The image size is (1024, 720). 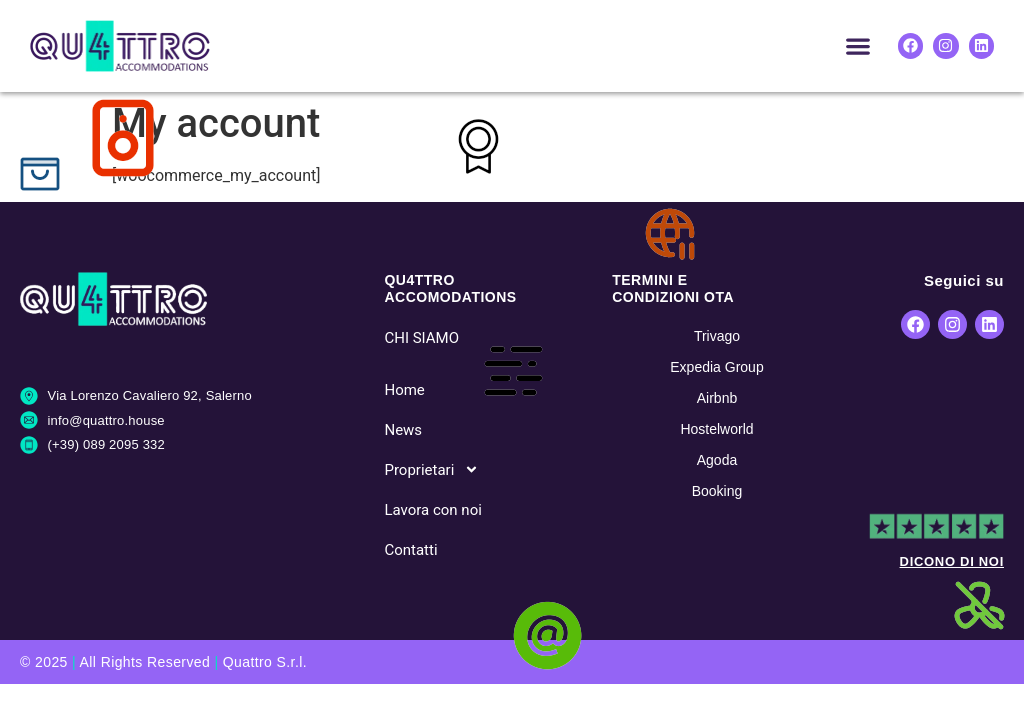 What do you see at coordinates (547, 635) in the screenshot?
I see `access email or contact options` at bounding box center [547, 635].